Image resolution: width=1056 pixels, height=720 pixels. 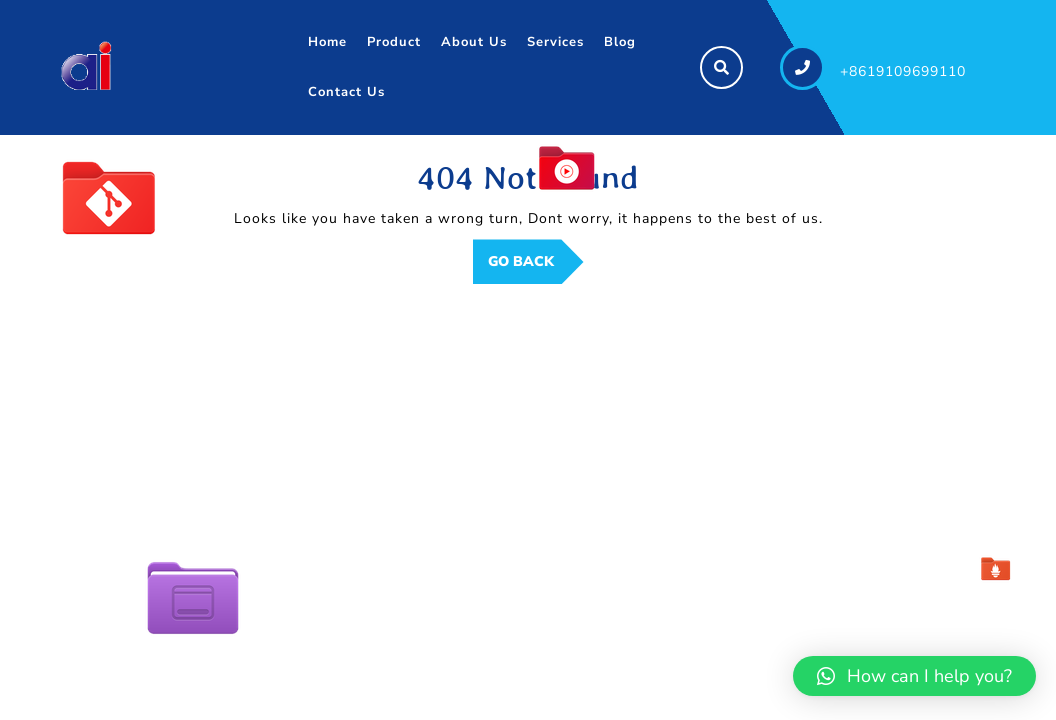 What do you see at coordinates (193, 598) in the screenshot?
I see `open desktop folder` at bounding box center [193, 598].